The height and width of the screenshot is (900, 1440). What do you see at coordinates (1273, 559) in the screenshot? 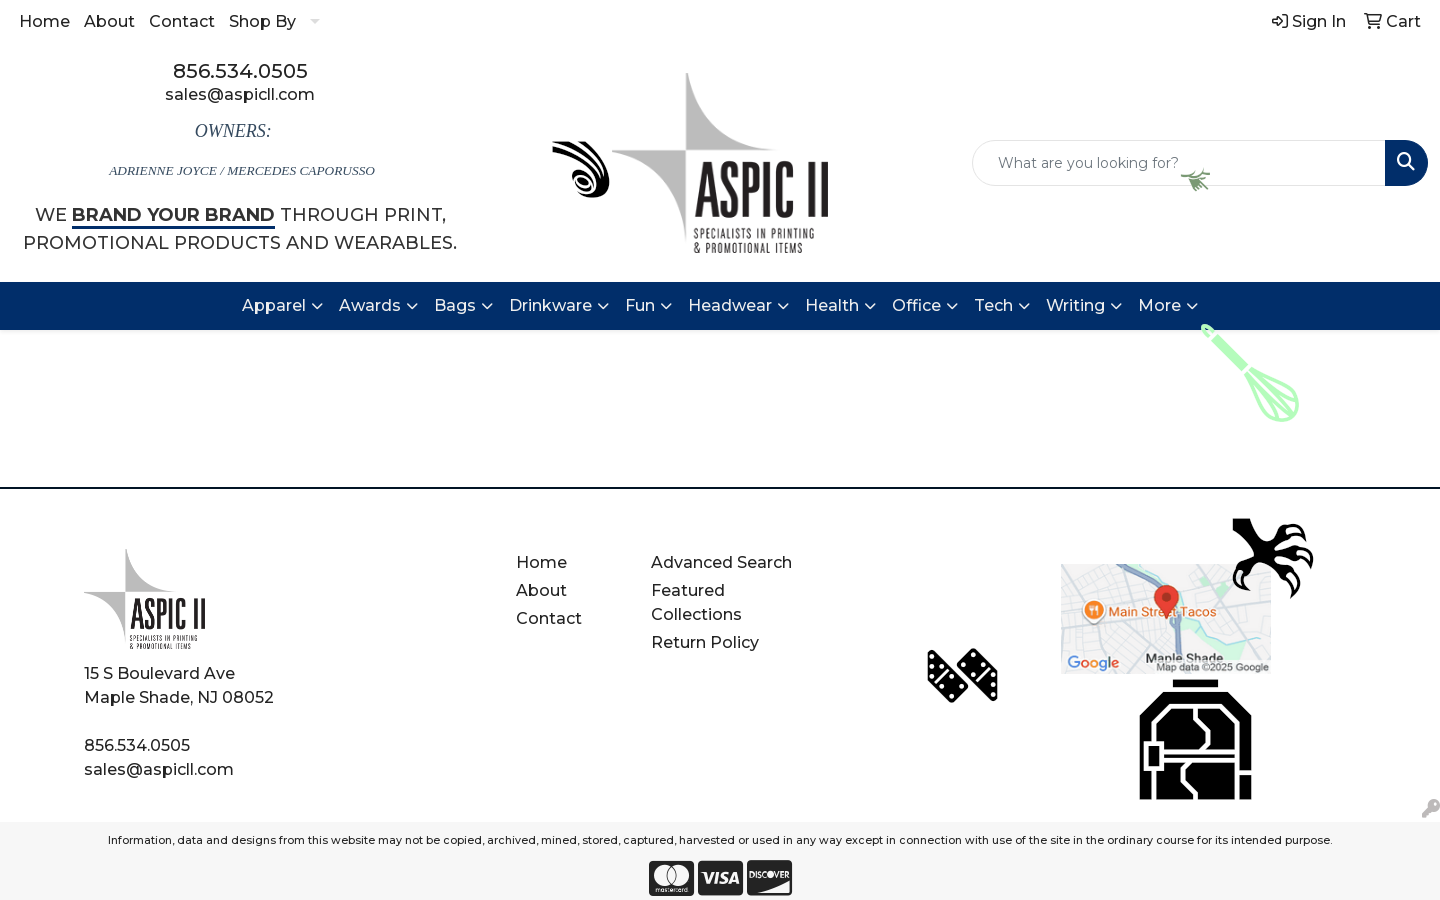
I see `select a beast or creature class in a game` at bounding box center [1273, 559].